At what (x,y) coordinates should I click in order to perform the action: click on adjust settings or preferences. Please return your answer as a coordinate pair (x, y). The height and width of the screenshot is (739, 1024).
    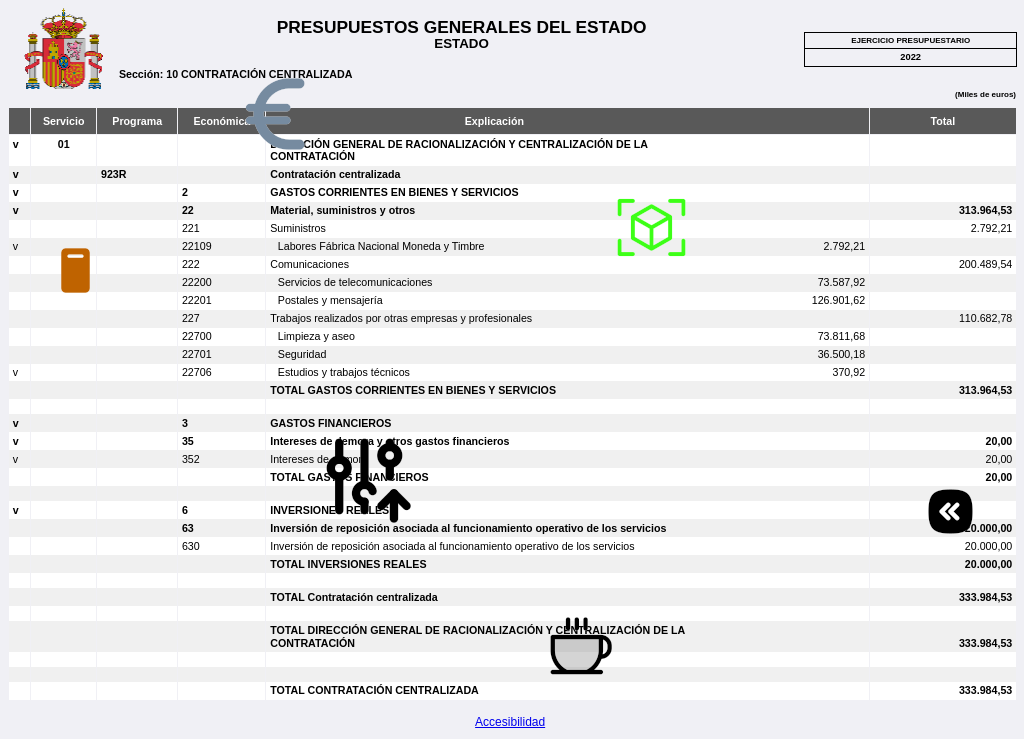
    Looking at the image, I should click on (364, 476).